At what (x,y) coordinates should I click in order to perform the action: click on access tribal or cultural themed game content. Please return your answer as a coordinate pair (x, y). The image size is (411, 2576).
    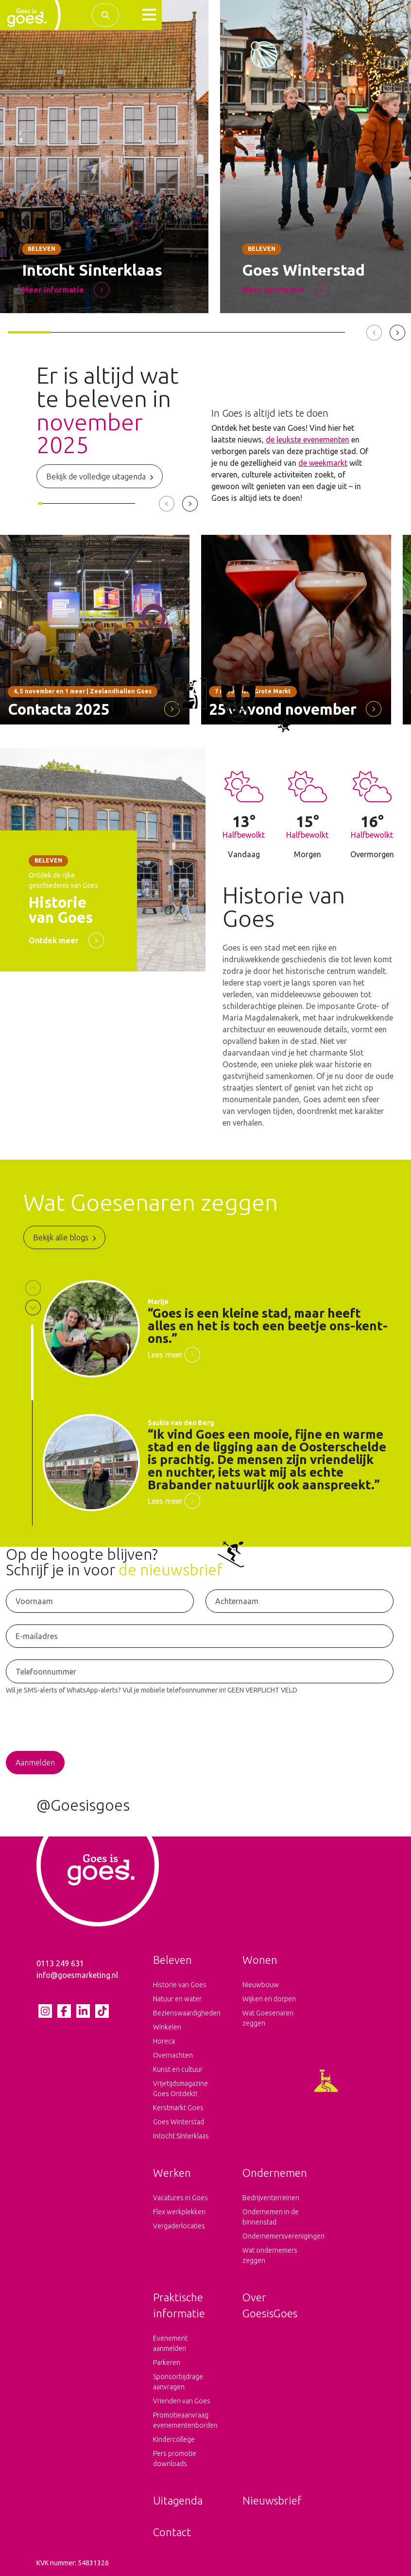
    Looking at the image, I should click on (238, 703).